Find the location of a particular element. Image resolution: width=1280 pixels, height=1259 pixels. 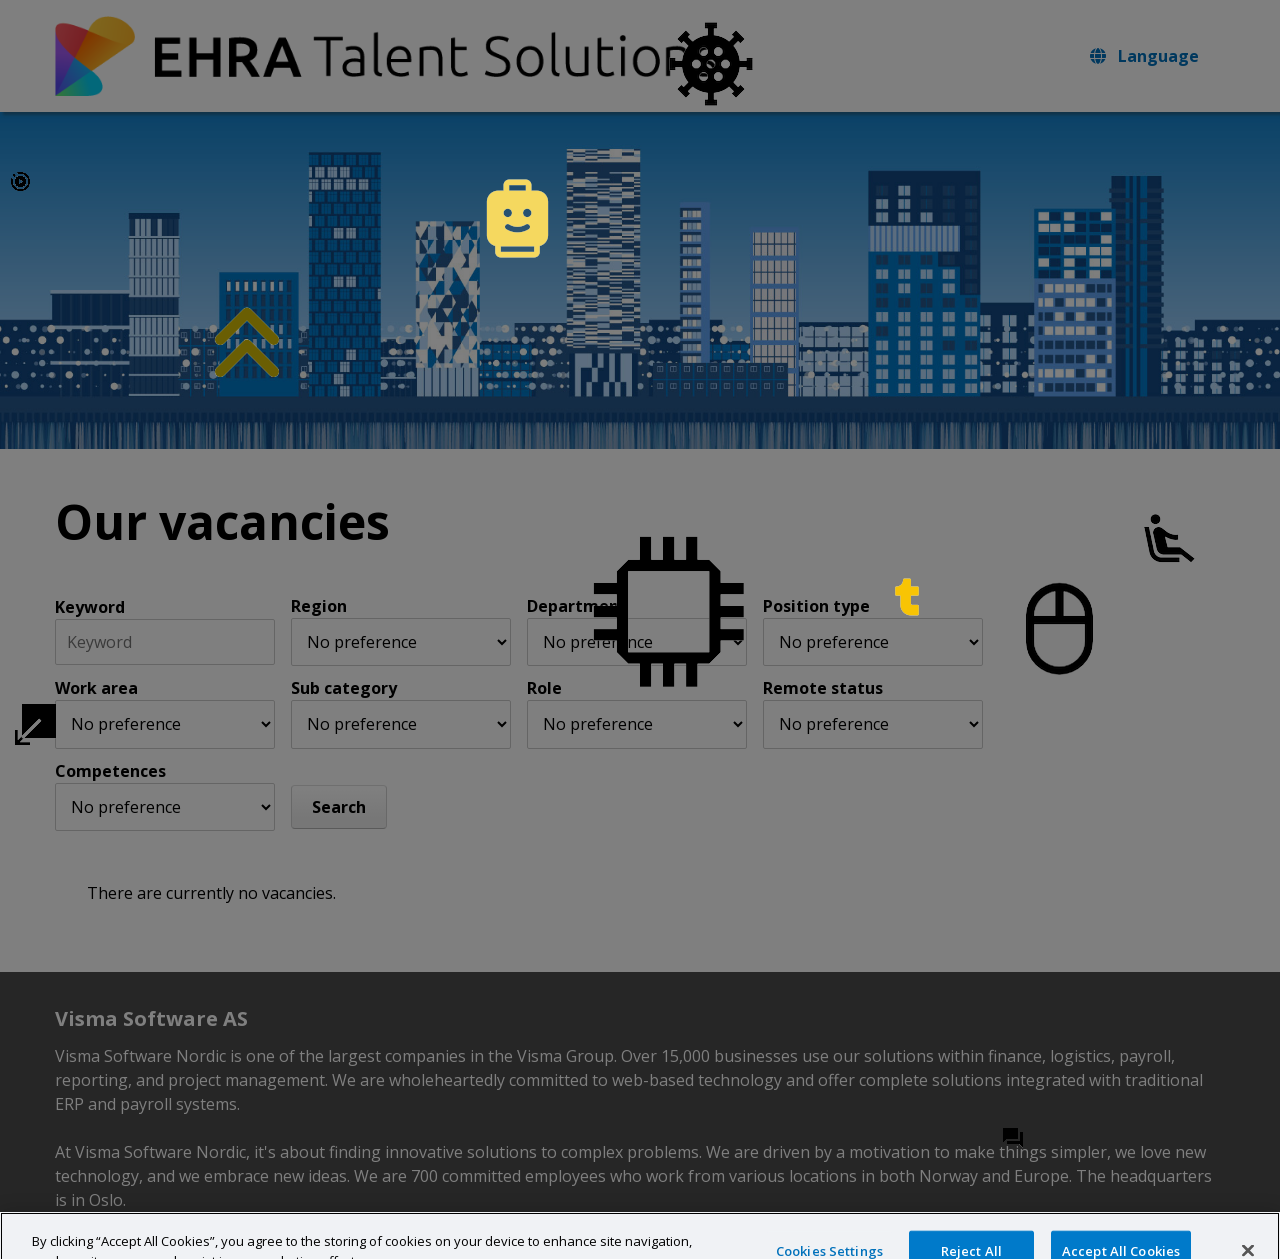

collapse or minimize a panel is located at coordinates (35, 724).